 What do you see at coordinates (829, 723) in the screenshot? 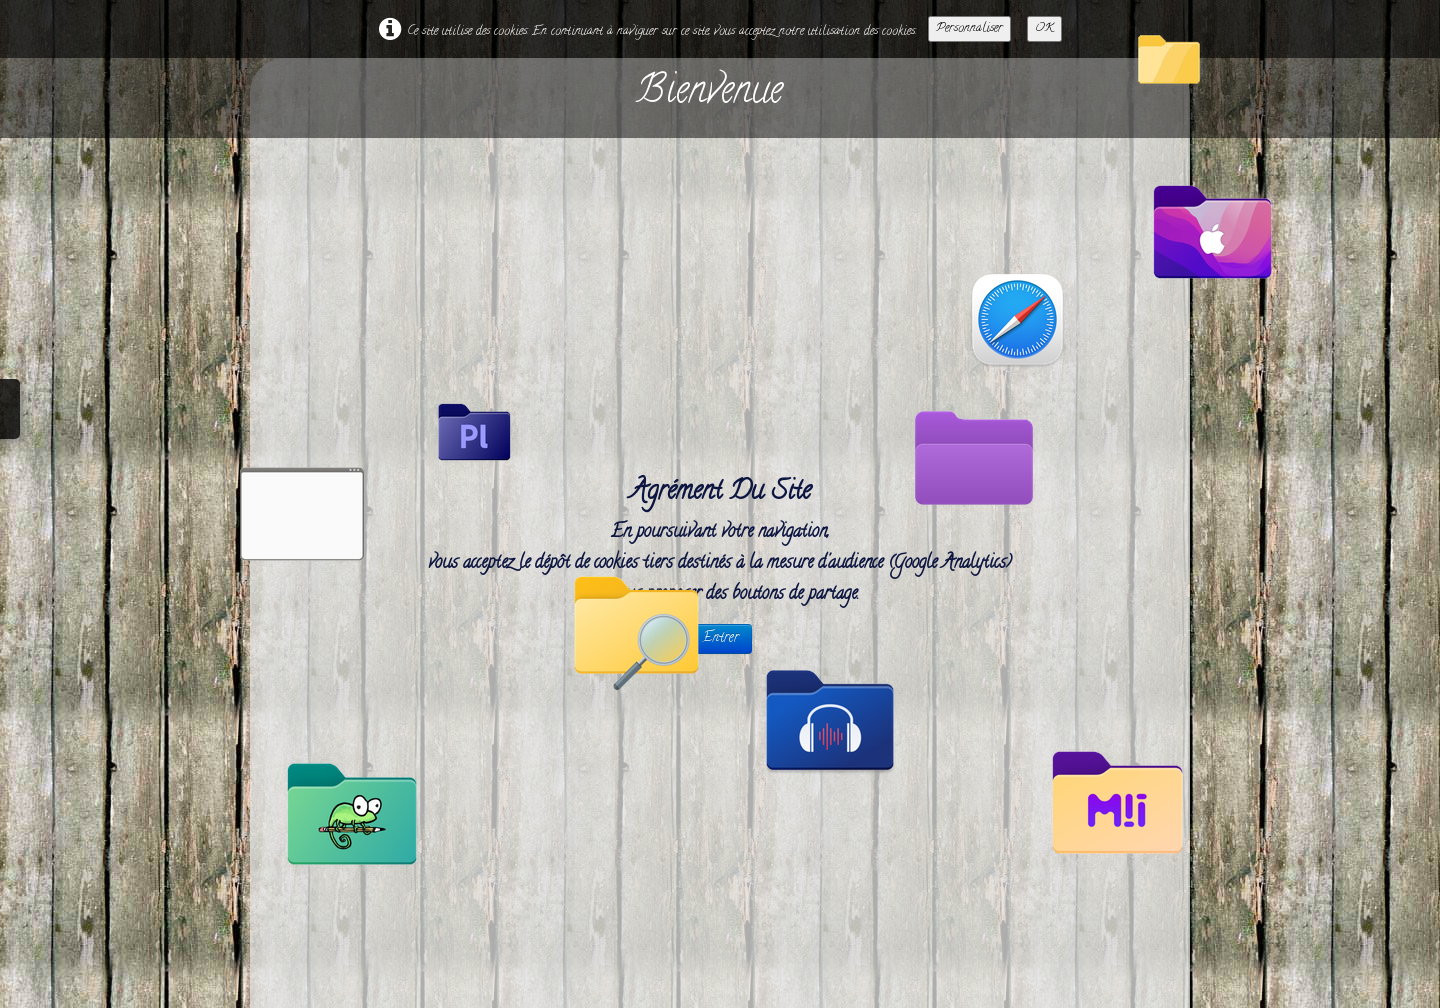
I see `open audacity project files folder` at bounding box center [829, 723].